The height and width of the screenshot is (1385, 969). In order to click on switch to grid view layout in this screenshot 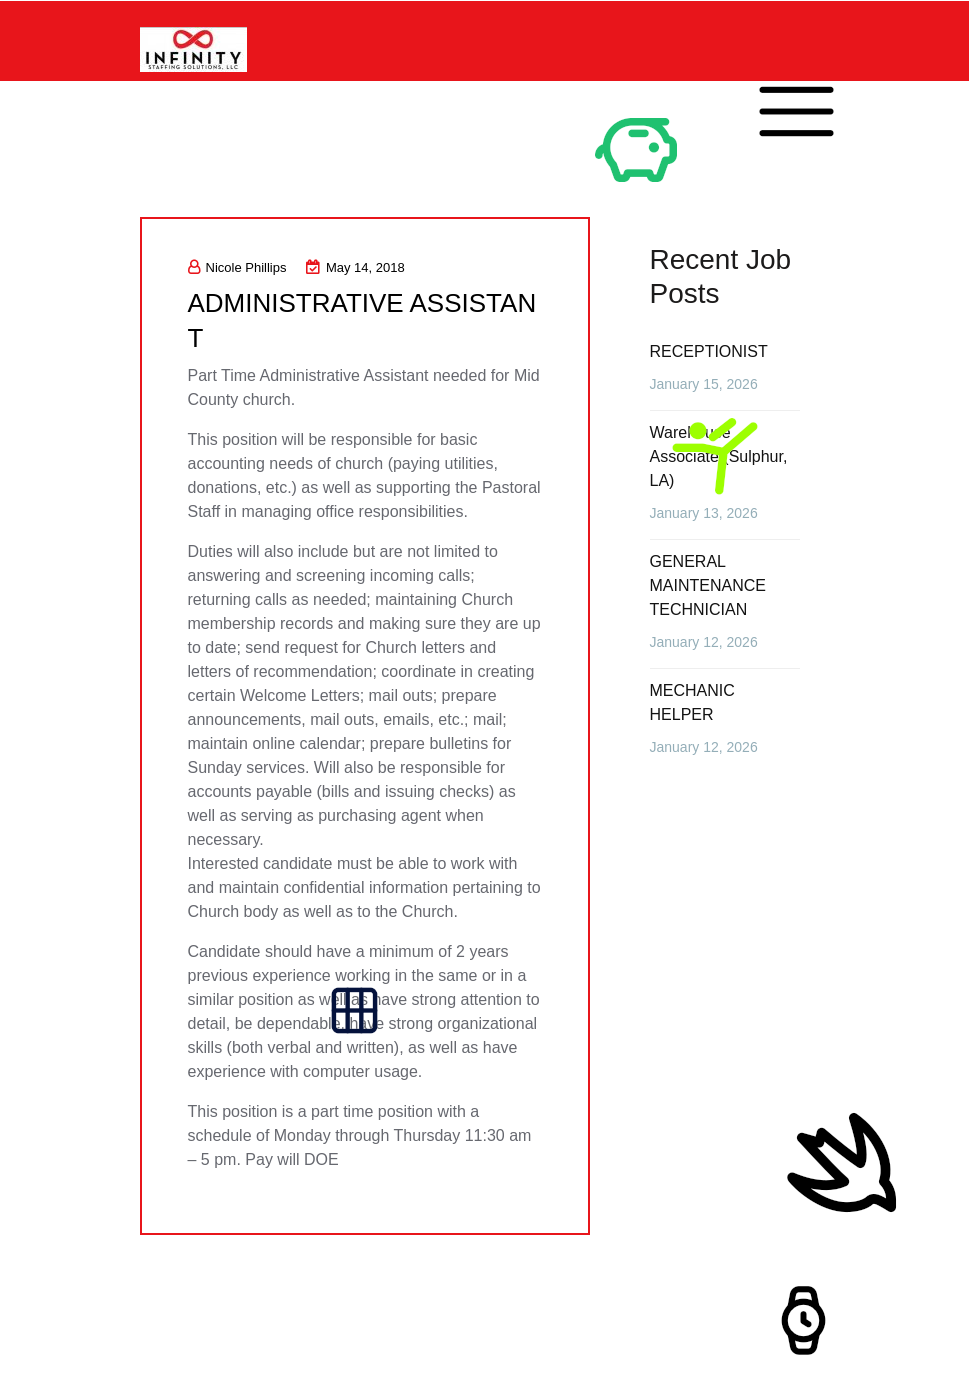, I will do `click(354, 1010)`.